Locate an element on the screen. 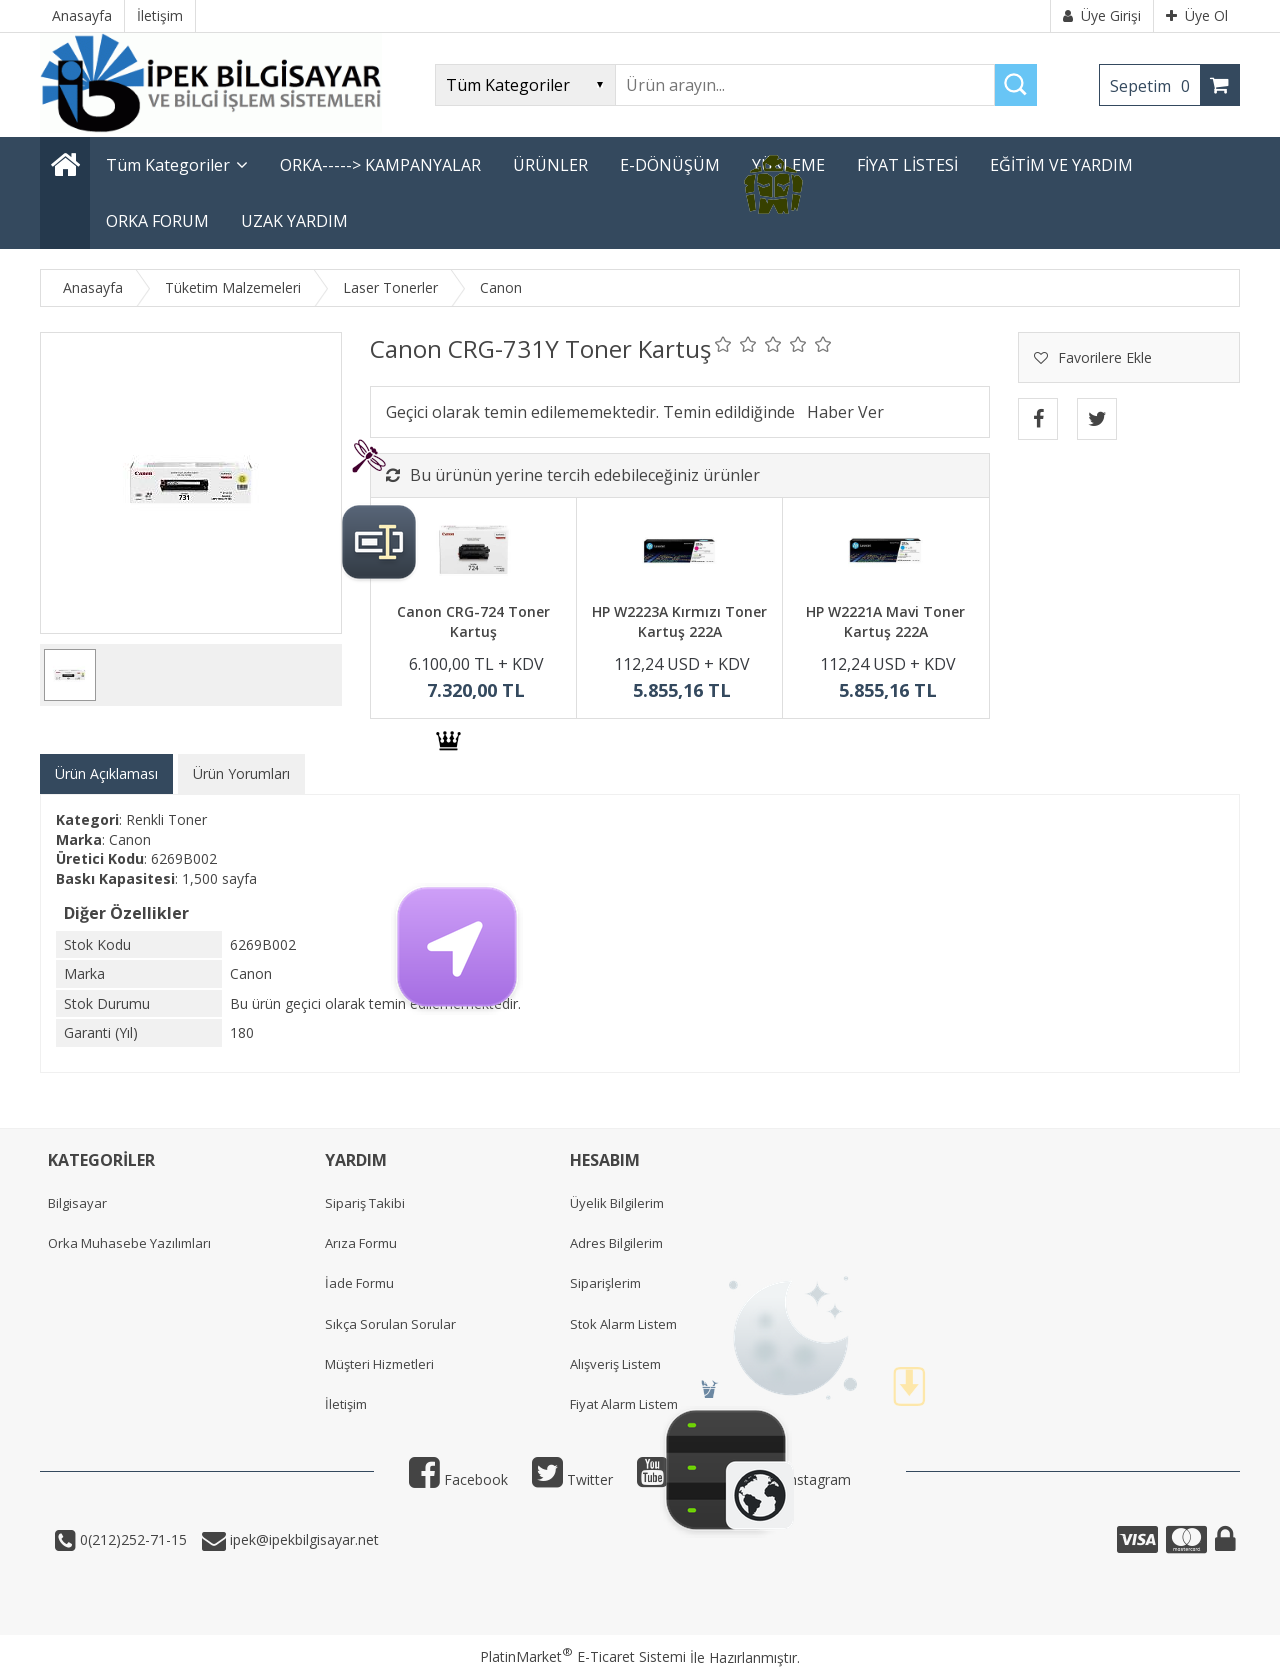 The width and height of the screenshot is (1280, 1677). indicates premium or VIP membership status is located at coordinates (448, 741).